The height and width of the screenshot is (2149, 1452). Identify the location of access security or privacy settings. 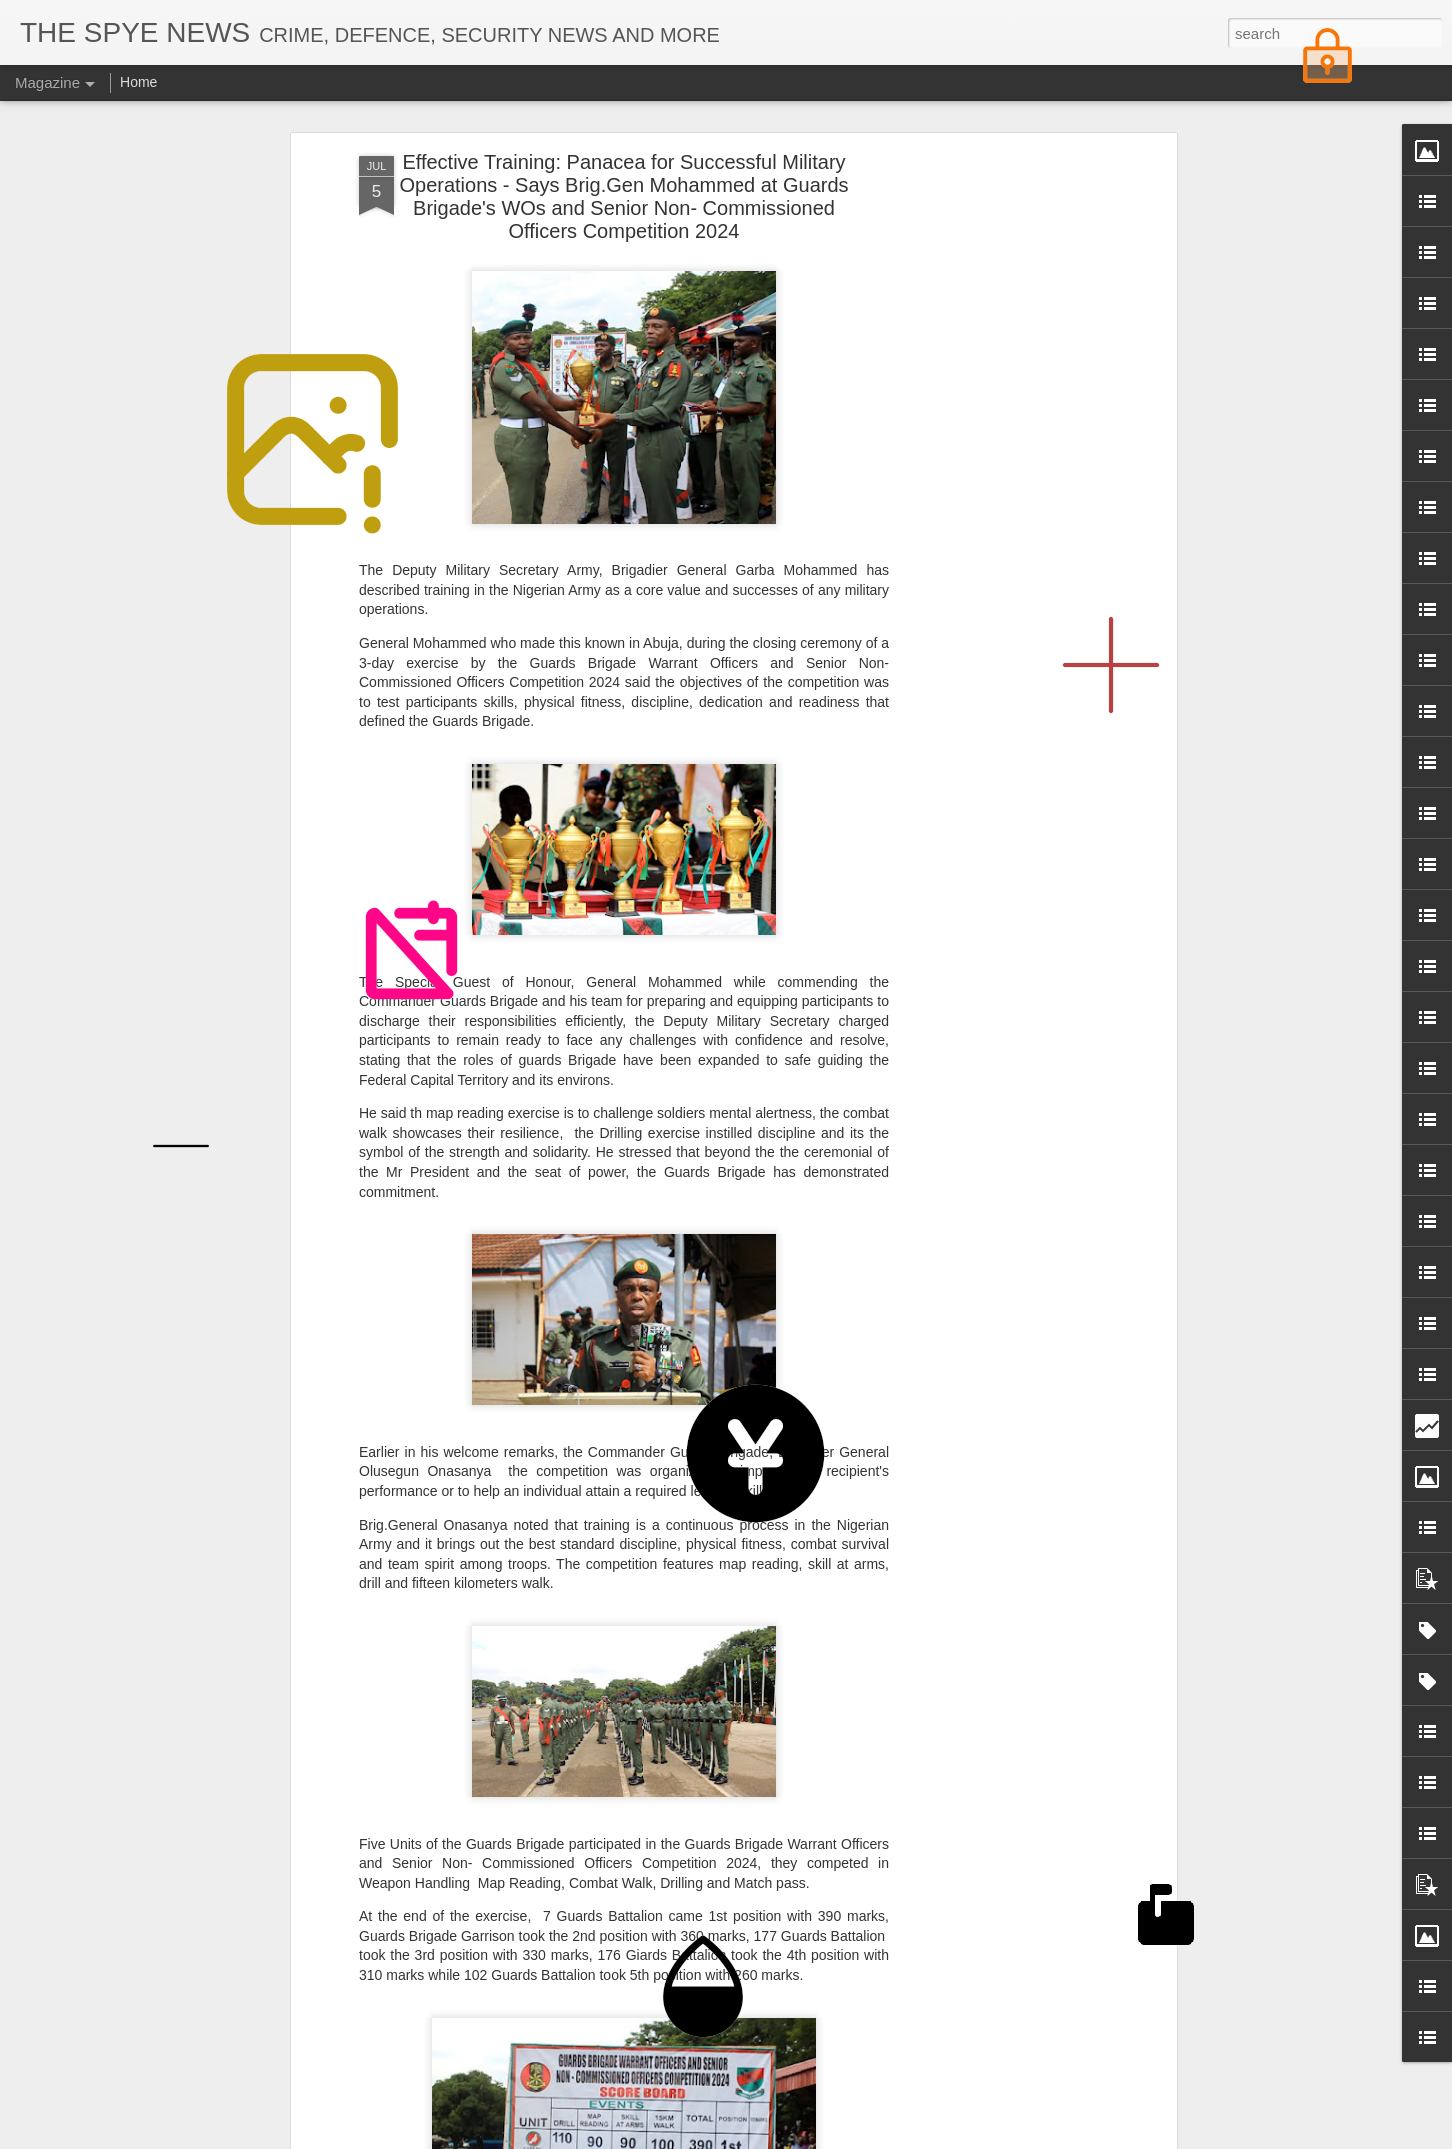
(1327, 58).